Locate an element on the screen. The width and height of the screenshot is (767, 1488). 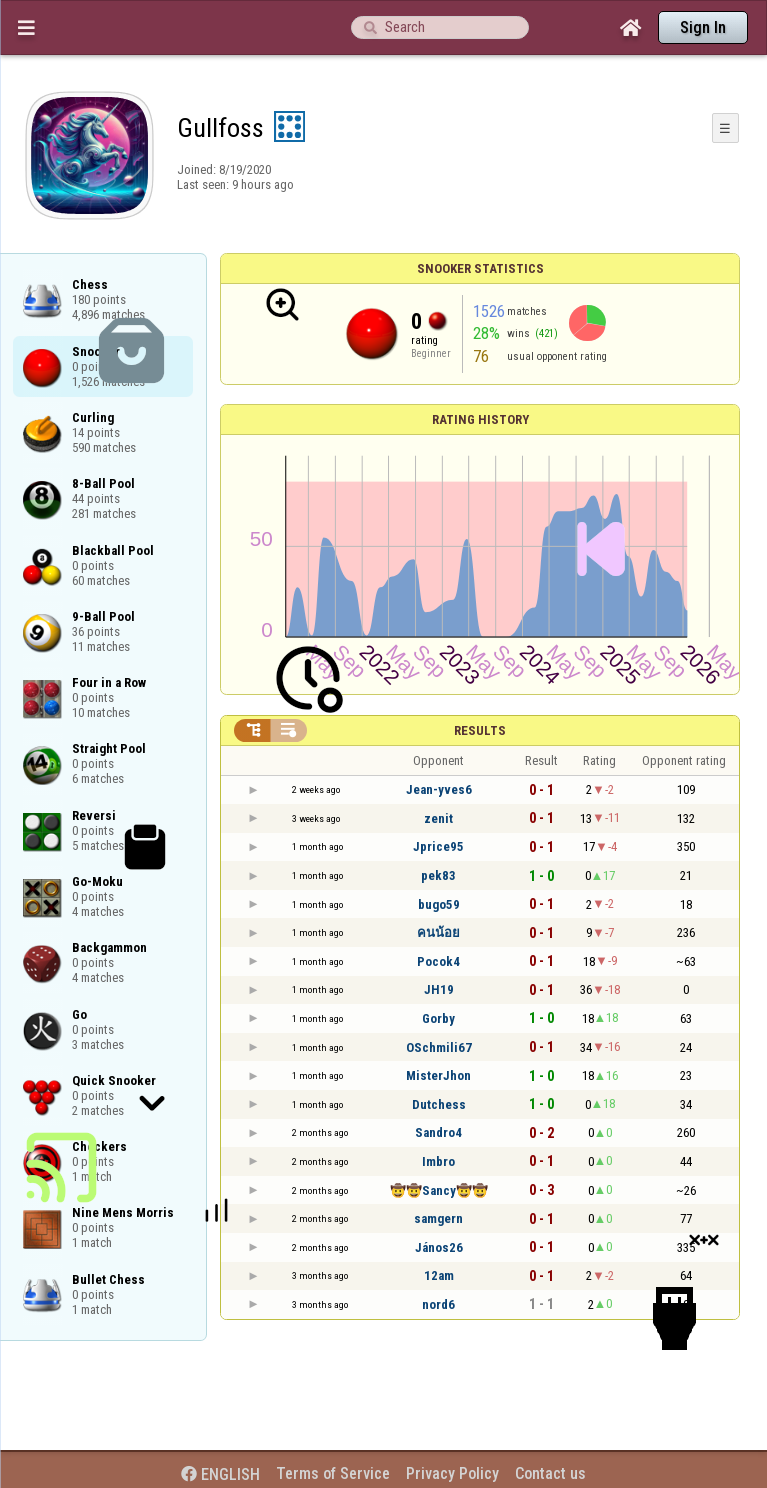
skip to previous track is located at coordinates (600, 549).